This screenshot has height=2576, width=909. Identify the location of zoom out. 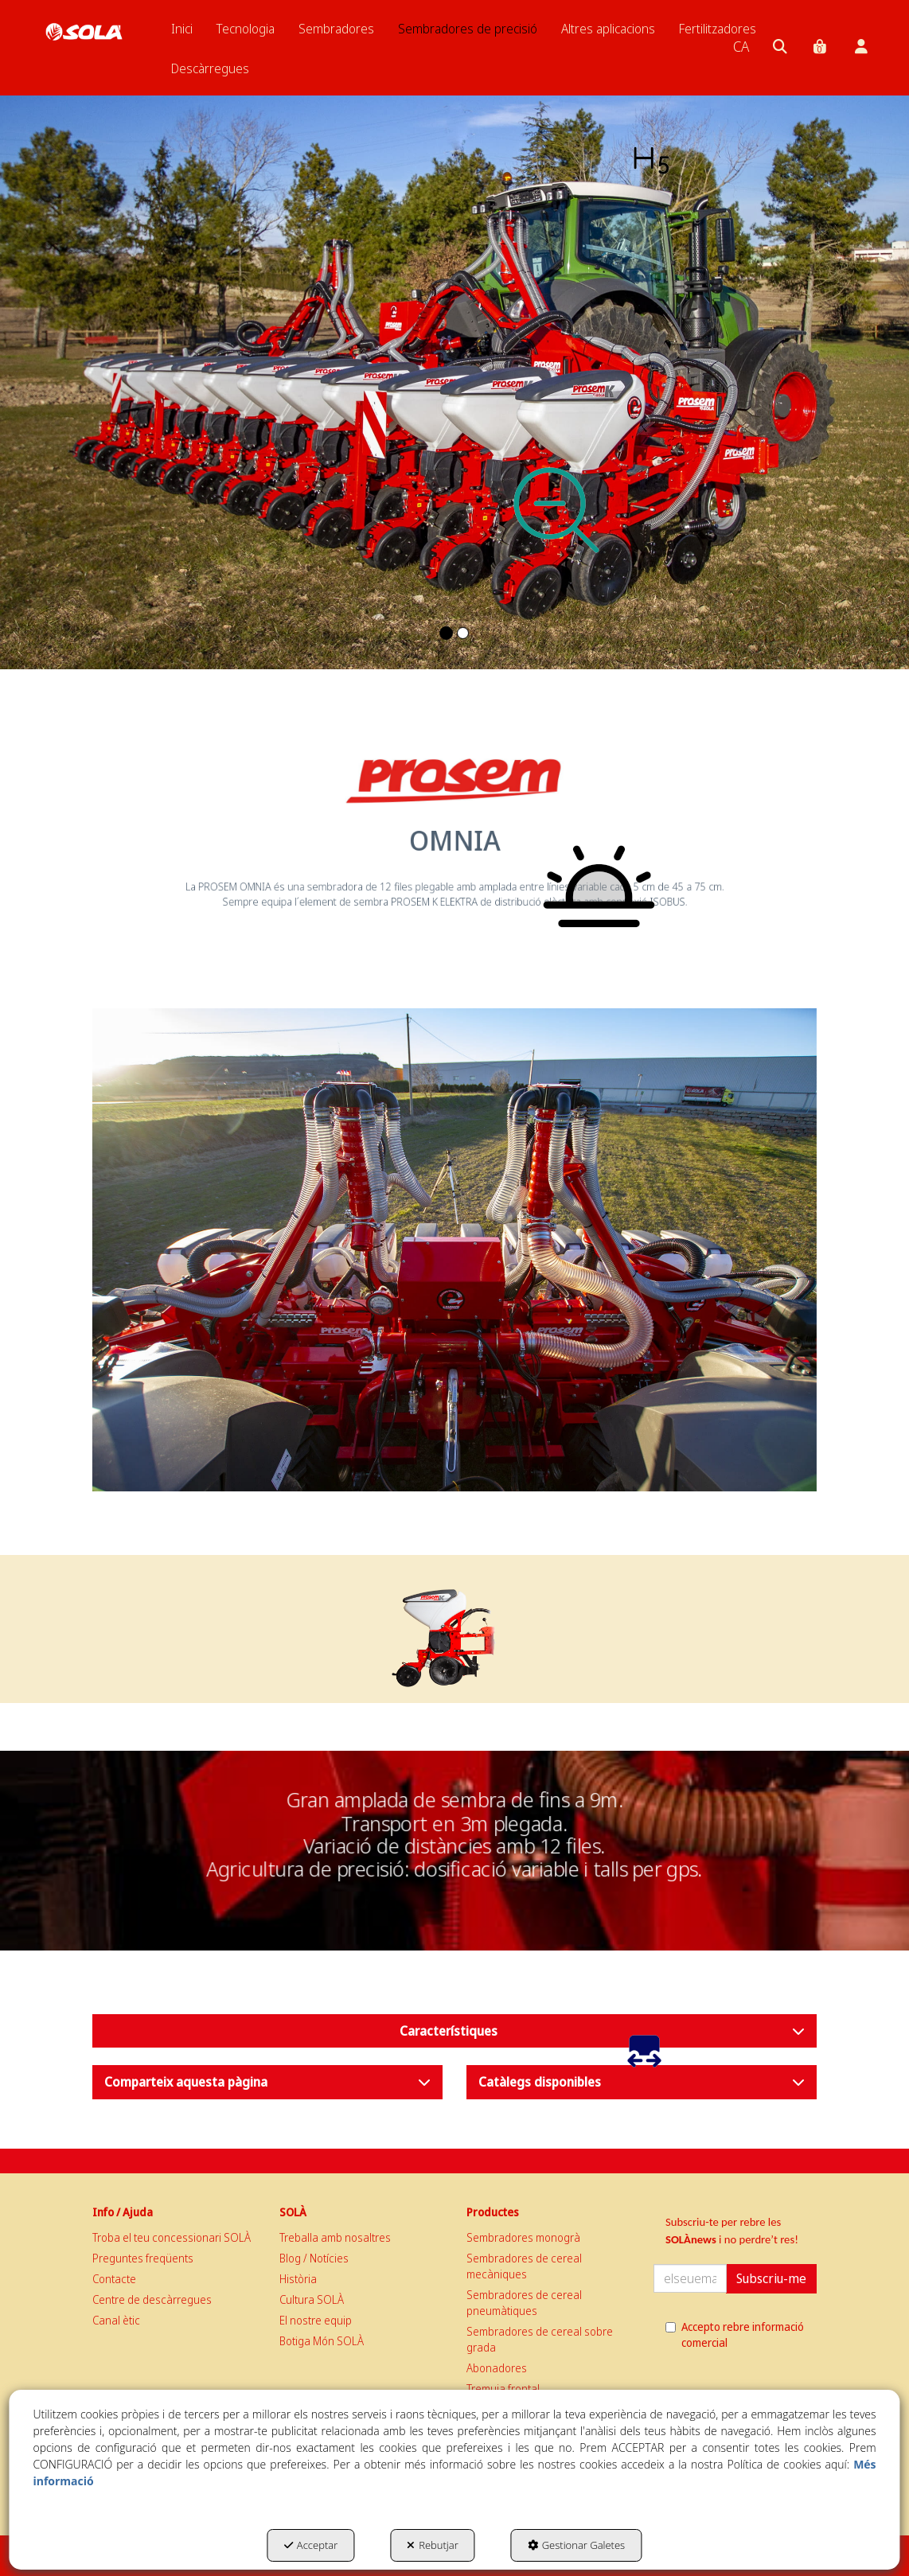
(556, 510).